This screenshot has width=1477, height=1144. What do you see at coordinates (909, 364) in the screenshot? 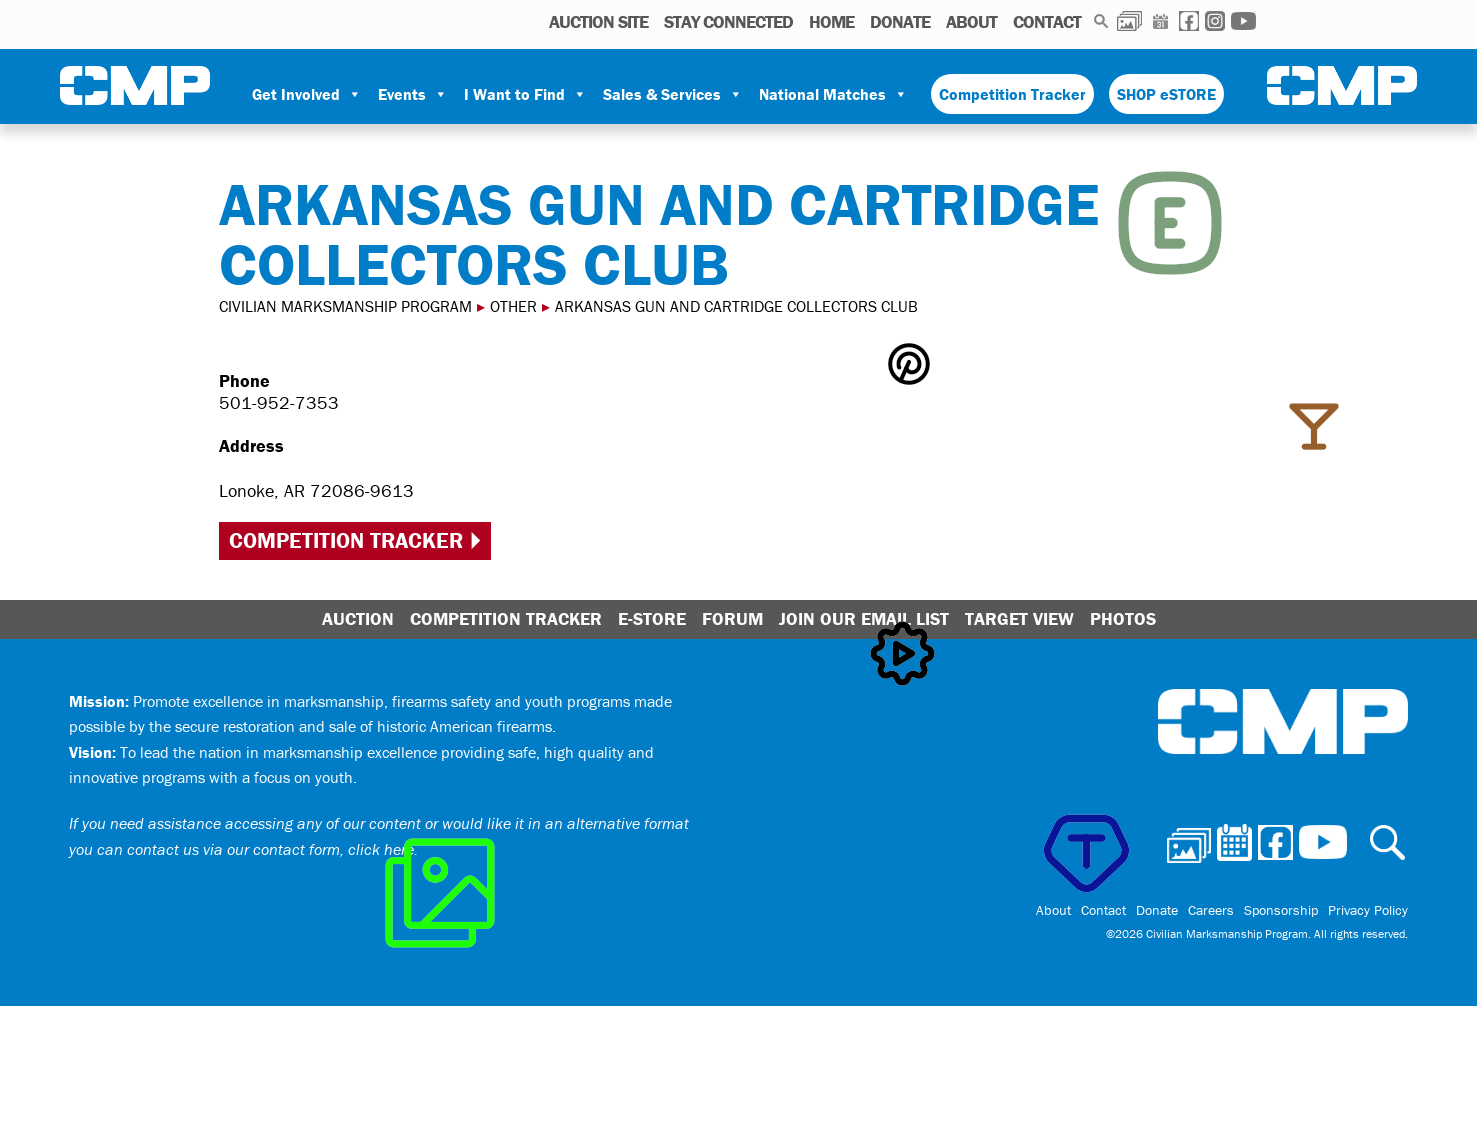
I see `share to Pinterest` at bounding box center [909, 364].